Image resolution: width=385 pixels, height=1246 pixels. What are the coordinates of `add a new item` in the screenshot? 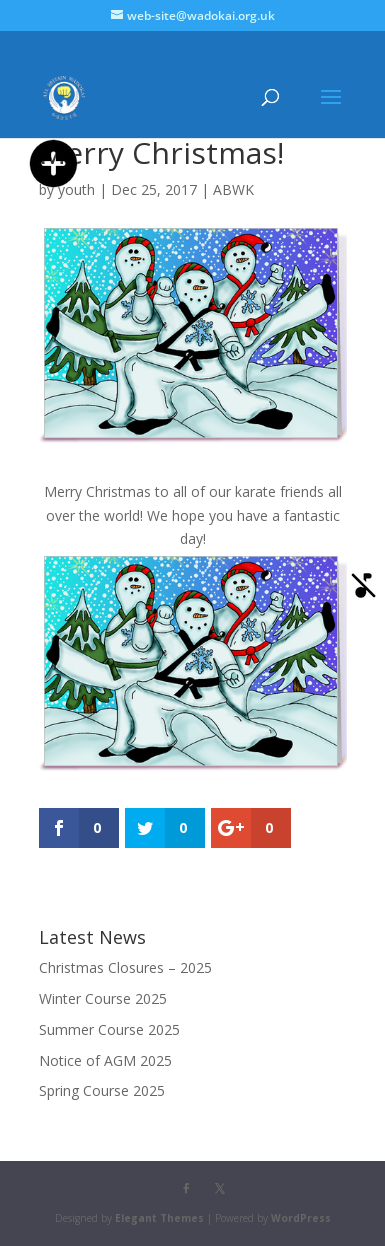 It's located at (53, 163).